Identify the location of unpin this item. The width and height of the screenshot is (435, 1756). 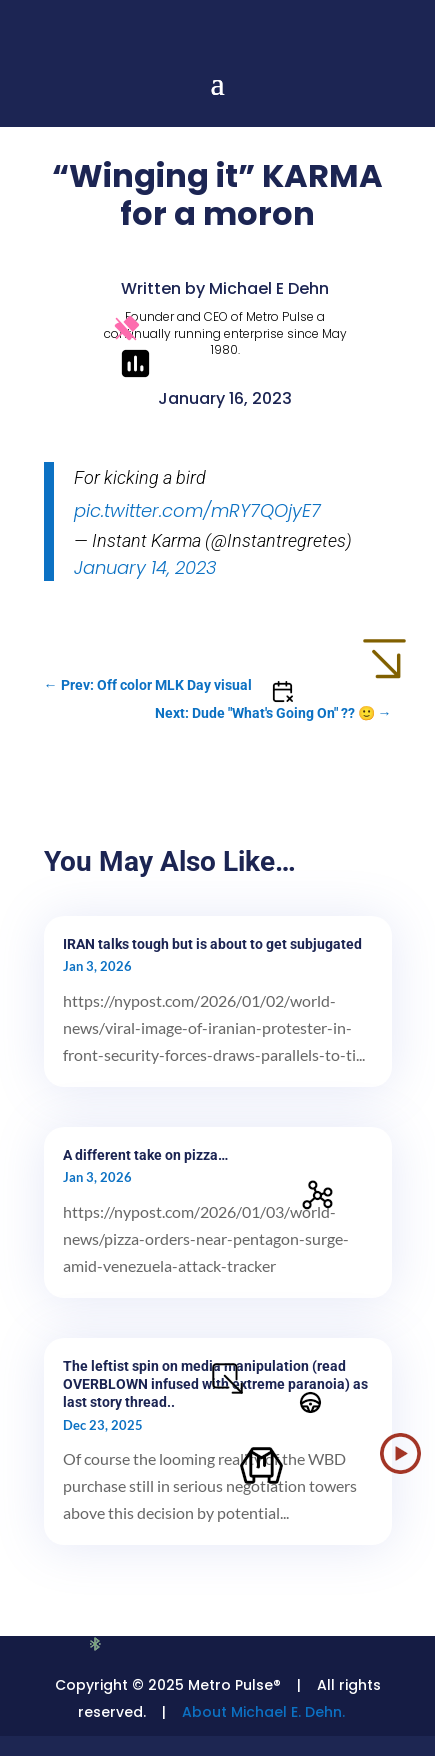
(126, 329).